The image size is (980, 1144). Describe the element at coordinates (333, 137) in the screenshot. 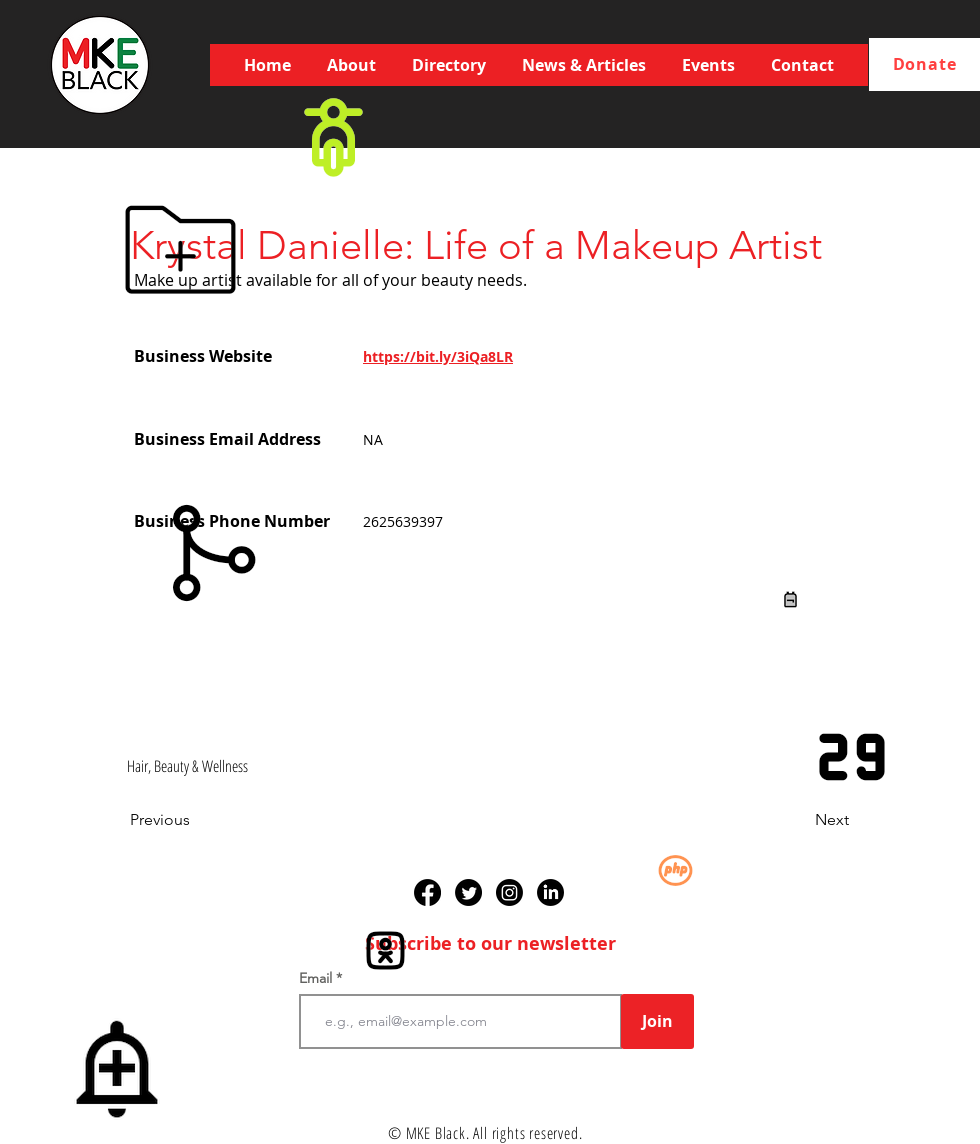

I see `select moped or scooter as transportation mode` at that location.